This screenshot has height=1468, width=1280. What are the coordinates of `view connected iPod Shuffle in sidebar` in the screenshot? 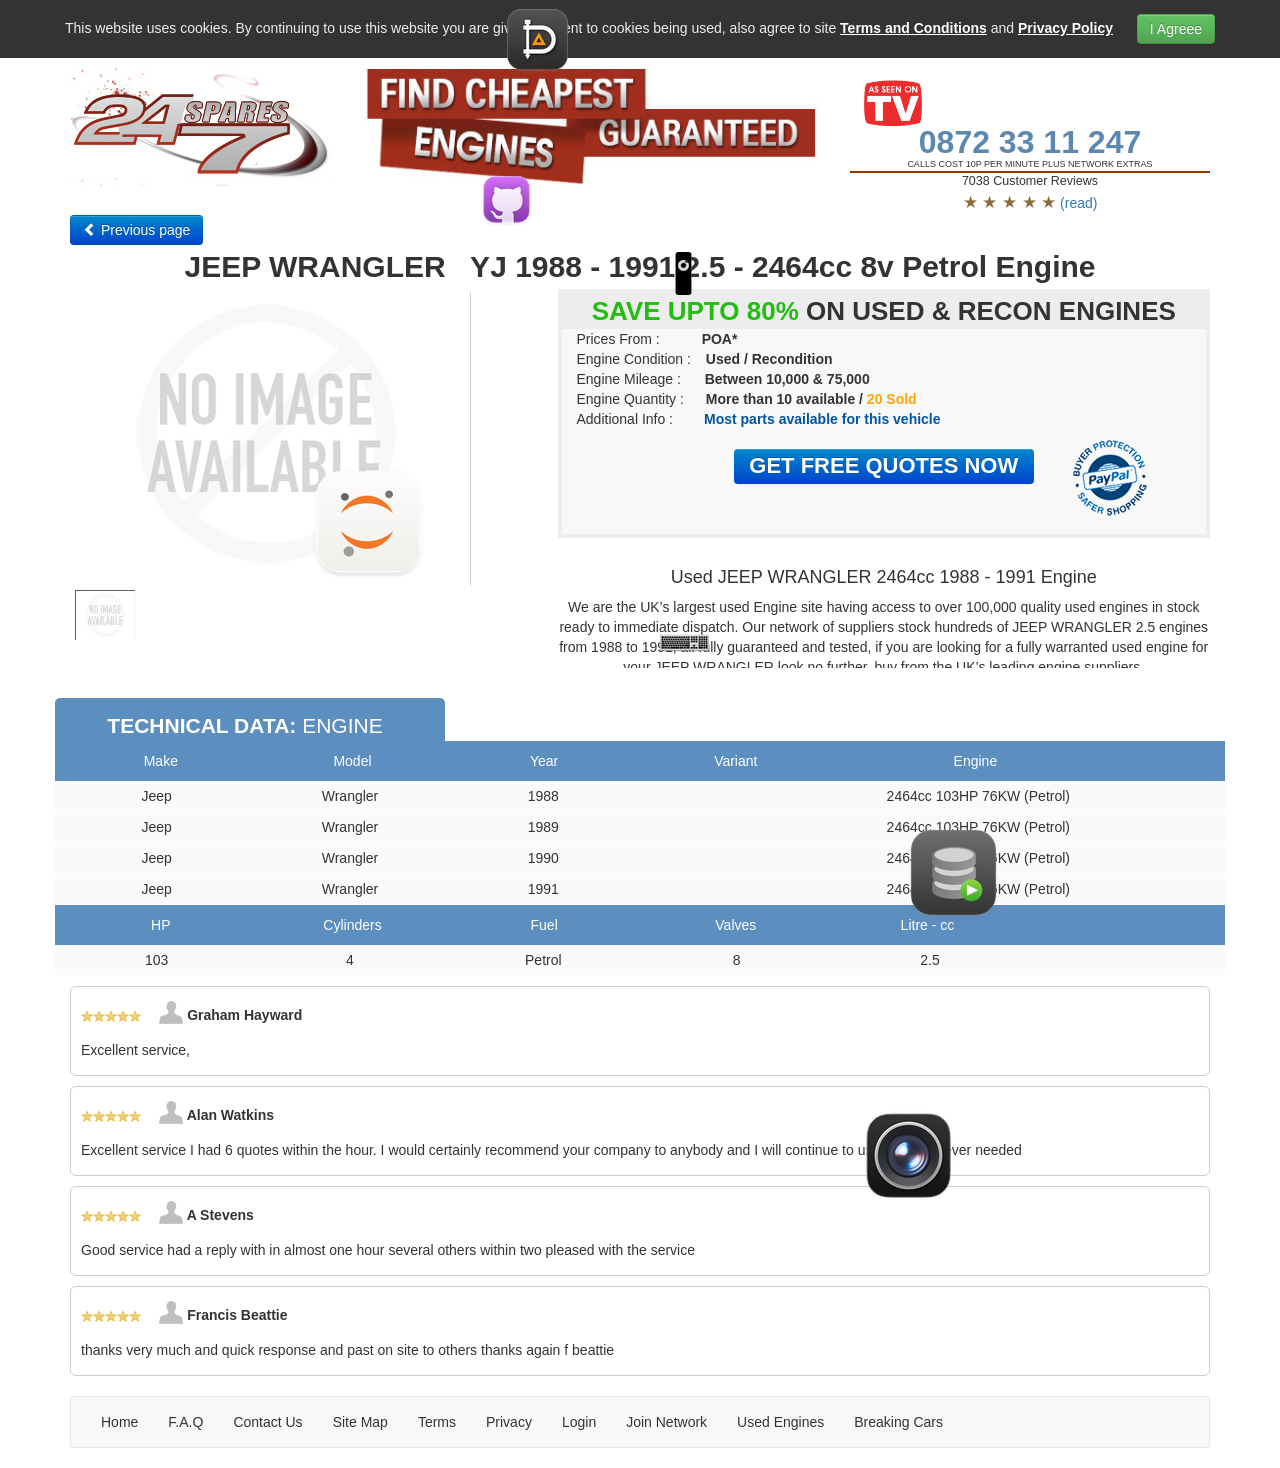 It's located at (683, 273).